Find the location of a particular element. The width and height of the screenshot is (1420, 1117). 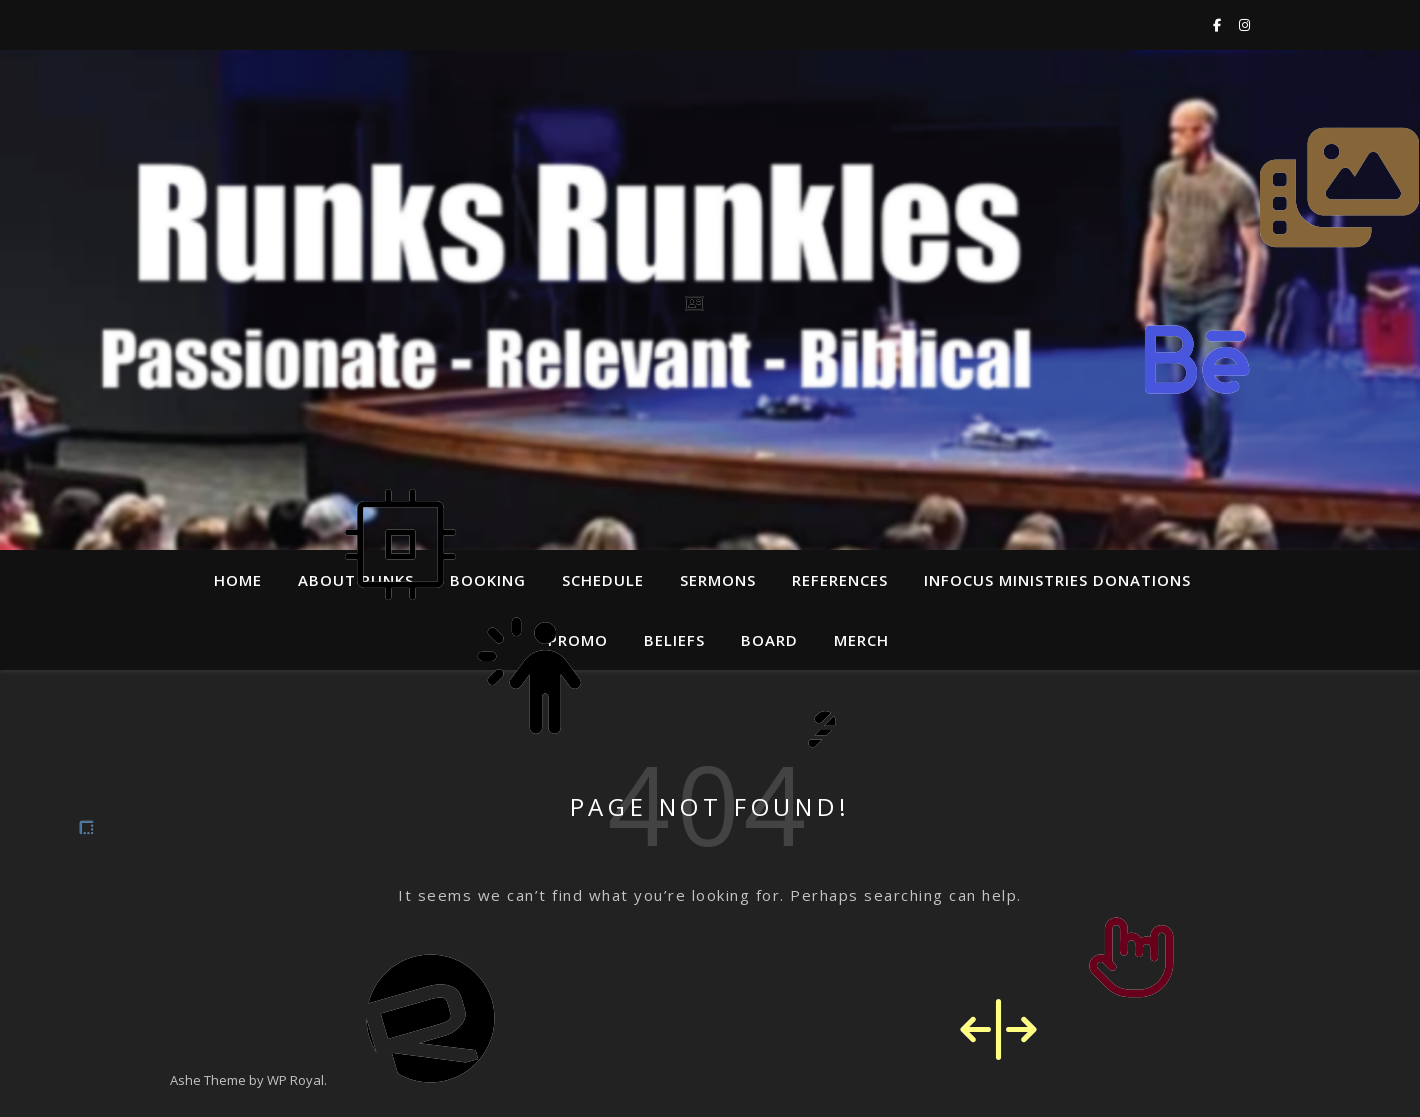

link to Behance portfolio is located at coordinates (1193, 359).